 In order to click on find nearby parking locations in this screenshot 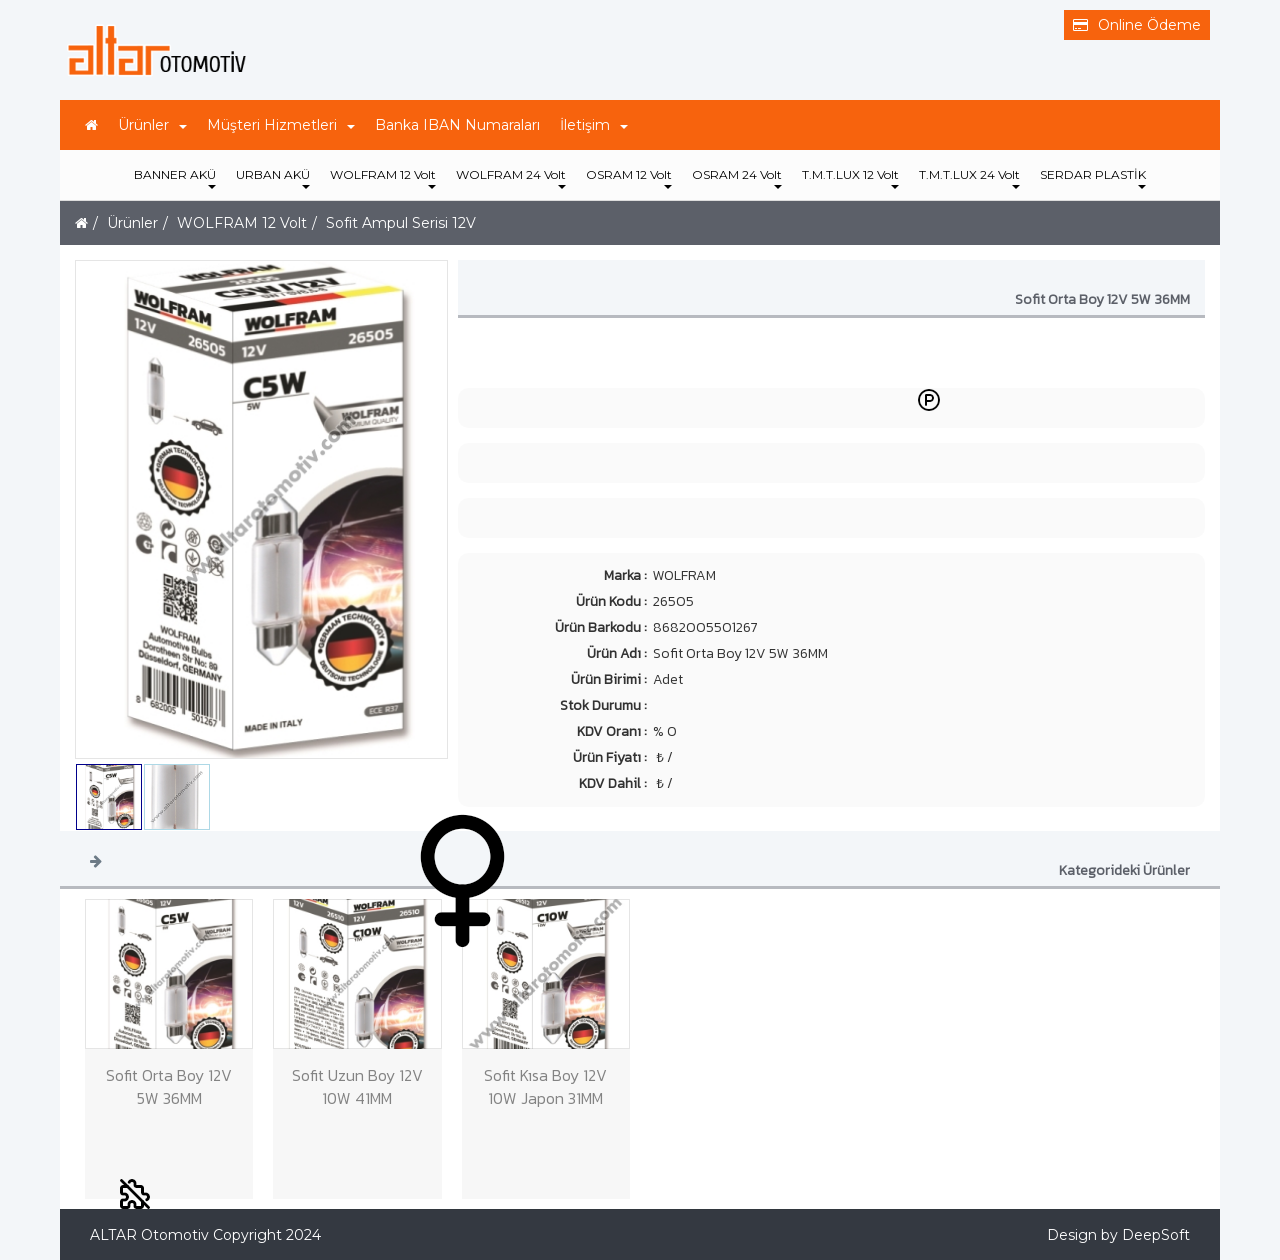, I will do `click(929, 400)`.